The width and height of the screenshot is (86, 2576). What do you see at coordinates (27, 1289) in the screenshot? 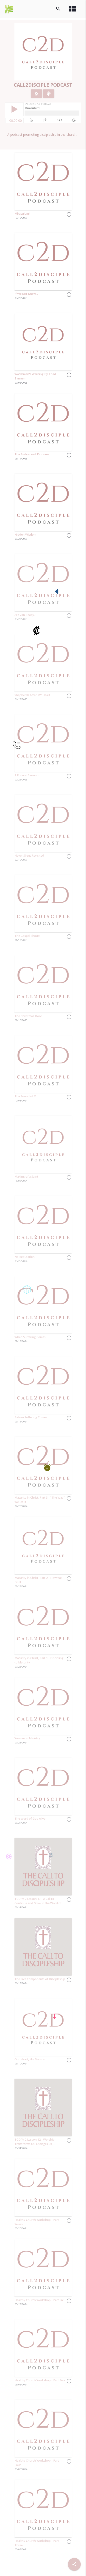
I see `open CodeSandbox development environment` at bounding box center [27, 1289].